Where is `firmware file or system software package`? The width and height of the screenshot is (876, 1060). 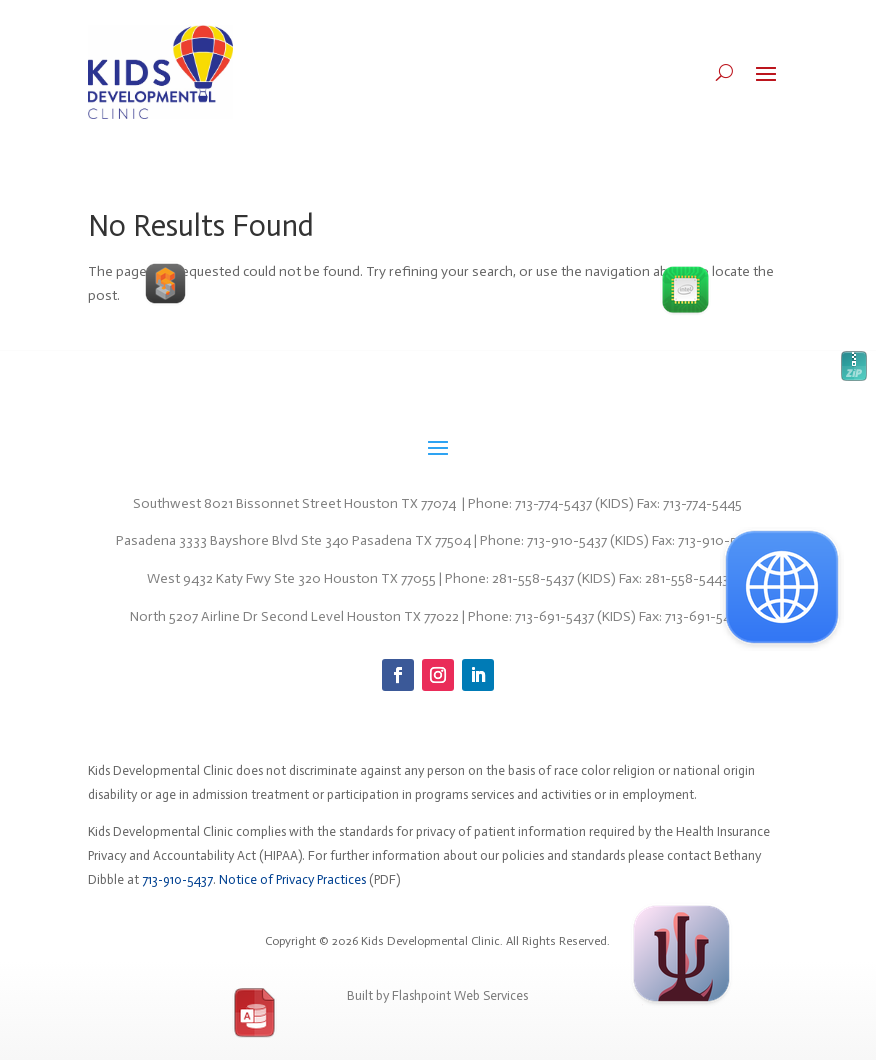 firmware file or system software package is located at coordinates (685, 290).